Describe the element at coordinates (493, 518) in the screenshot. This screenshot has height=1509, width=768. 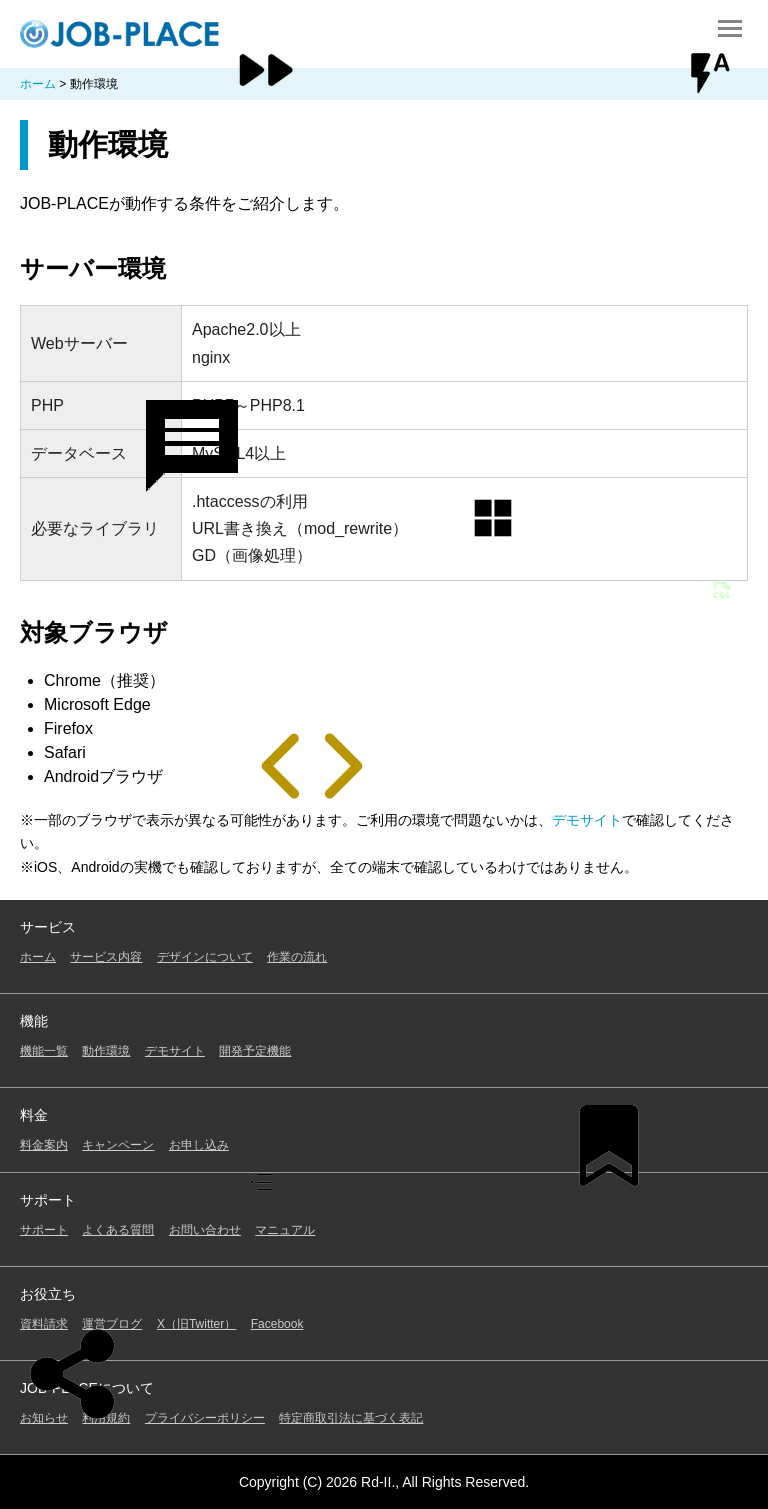
I see `view items in grid layout` at that location.